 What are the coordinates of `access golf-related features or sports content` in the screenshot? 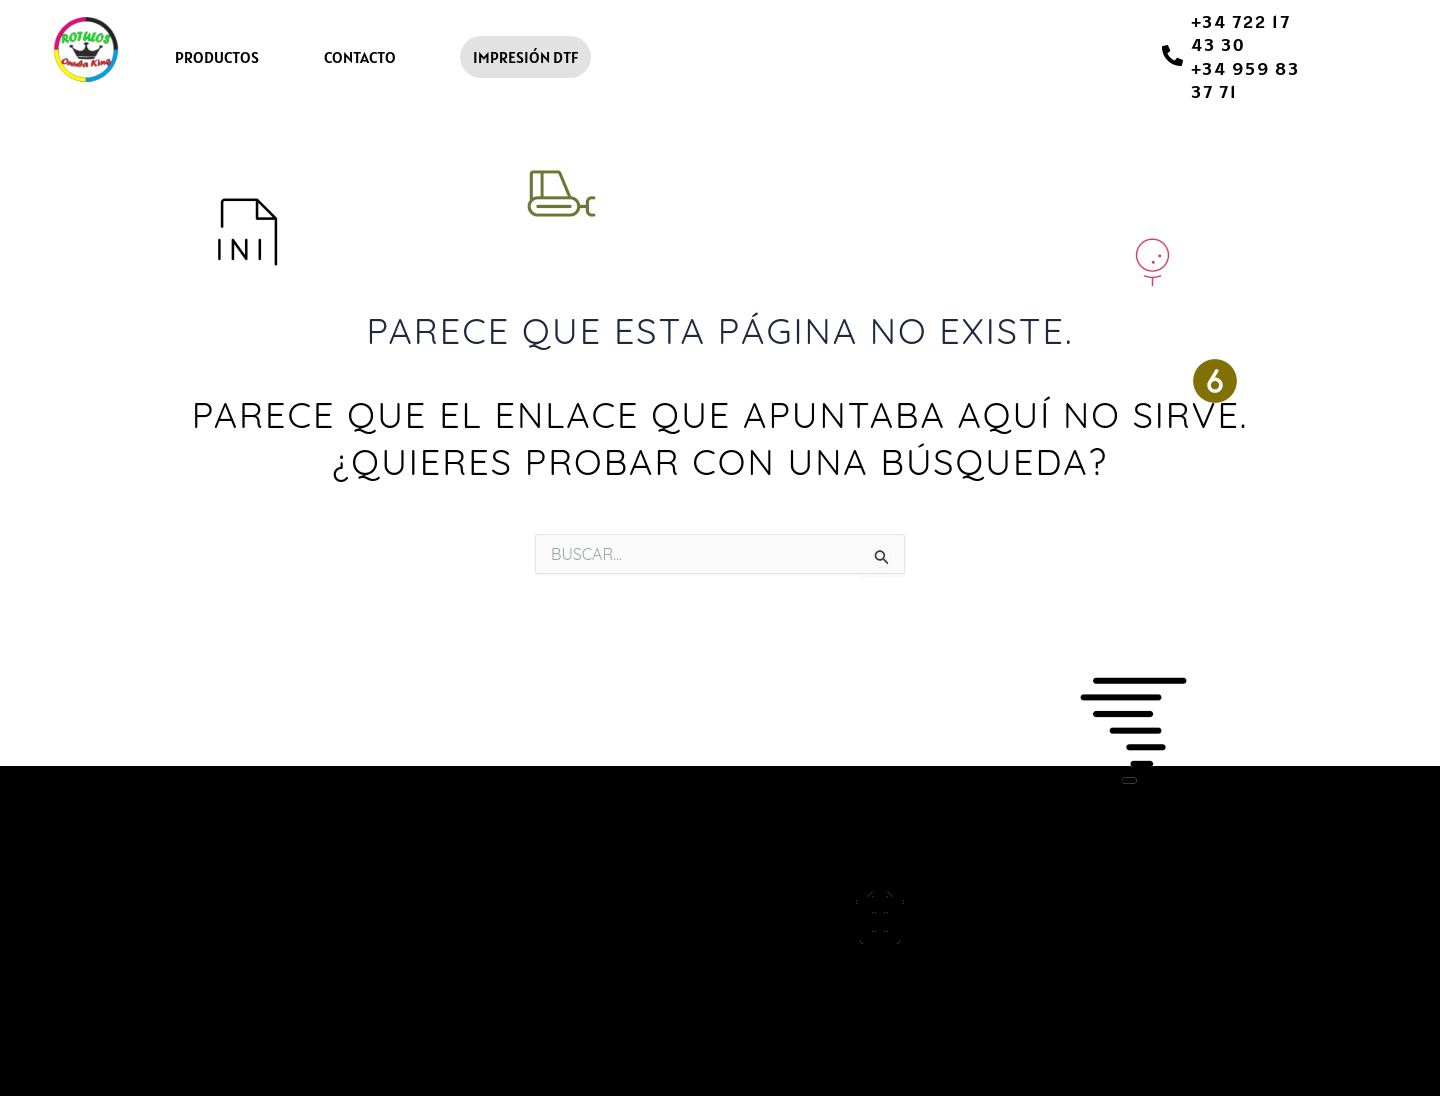 It's located at (1152, 261).